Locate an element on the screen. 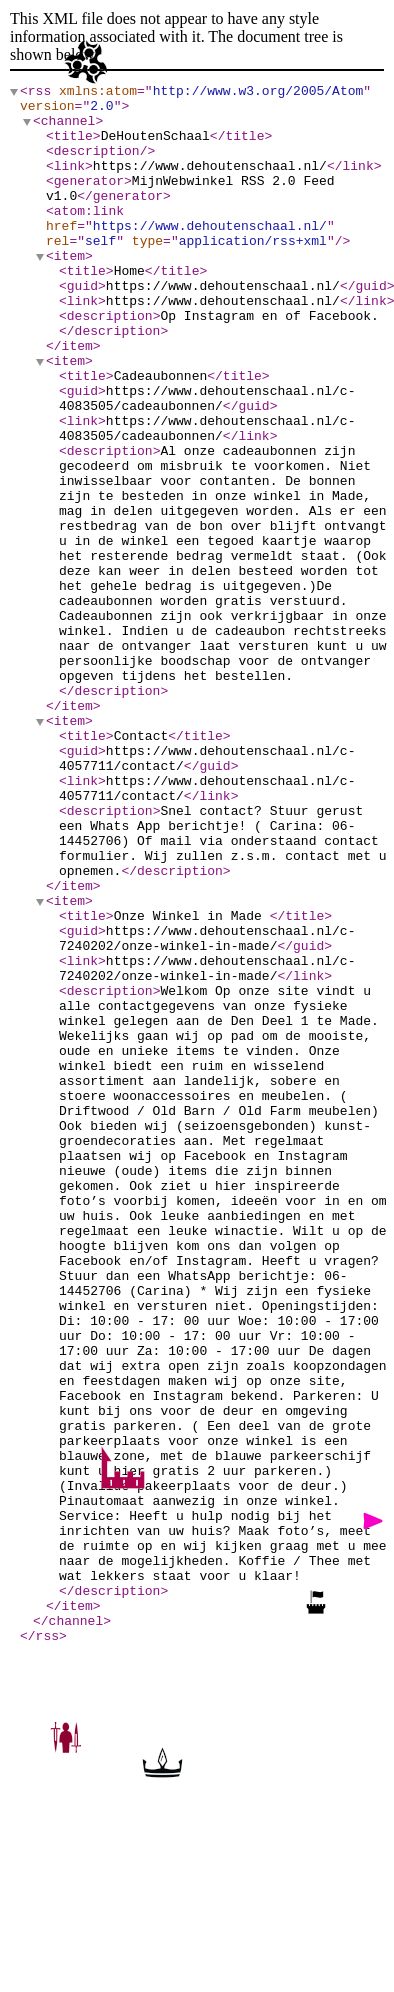 This screenshot has height=1992, width=394. select the master-of-arms character class is located at coordinates (65, 1737).